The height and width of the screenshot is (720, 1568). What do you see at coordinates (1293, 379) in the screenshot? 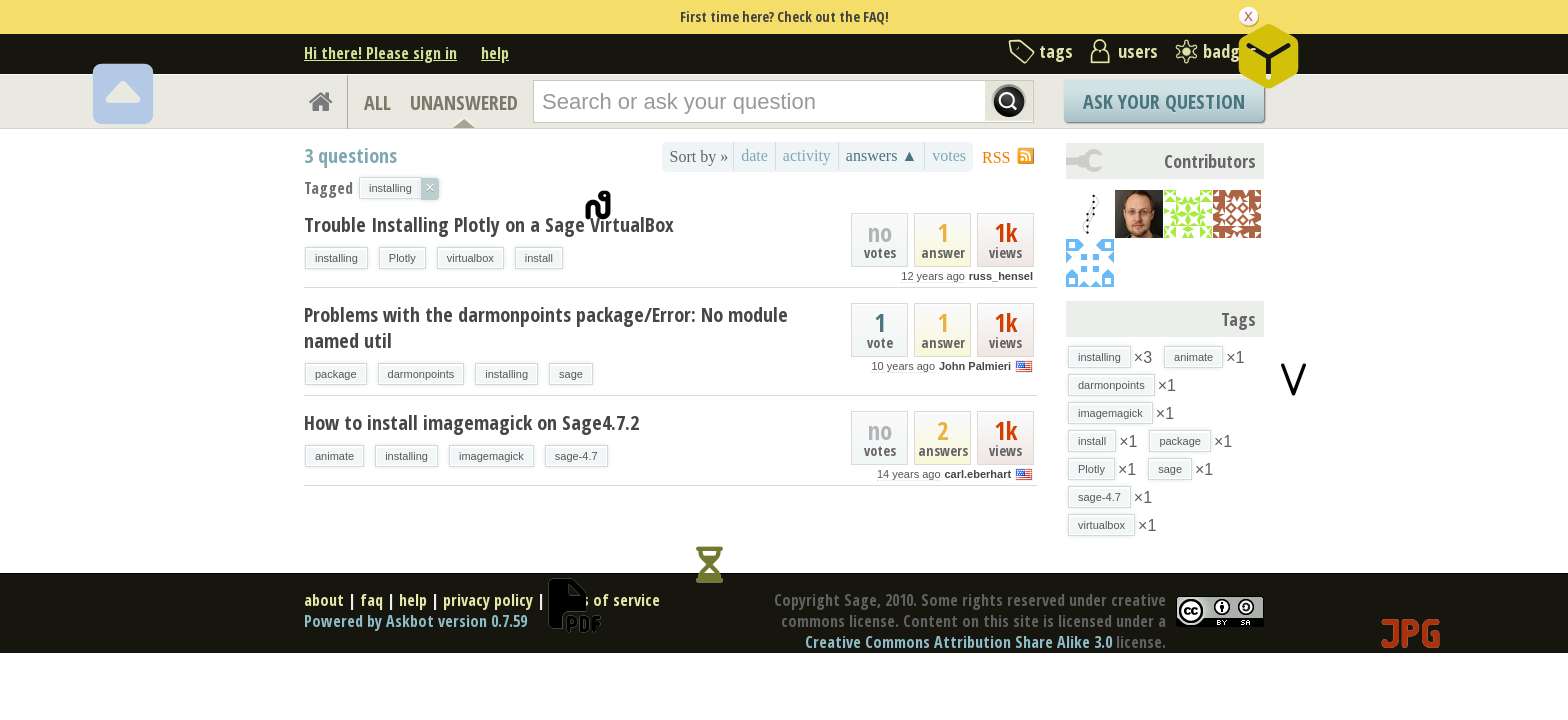
I see `indicates items starting with the letter V` at bounding box center [1293, 379].